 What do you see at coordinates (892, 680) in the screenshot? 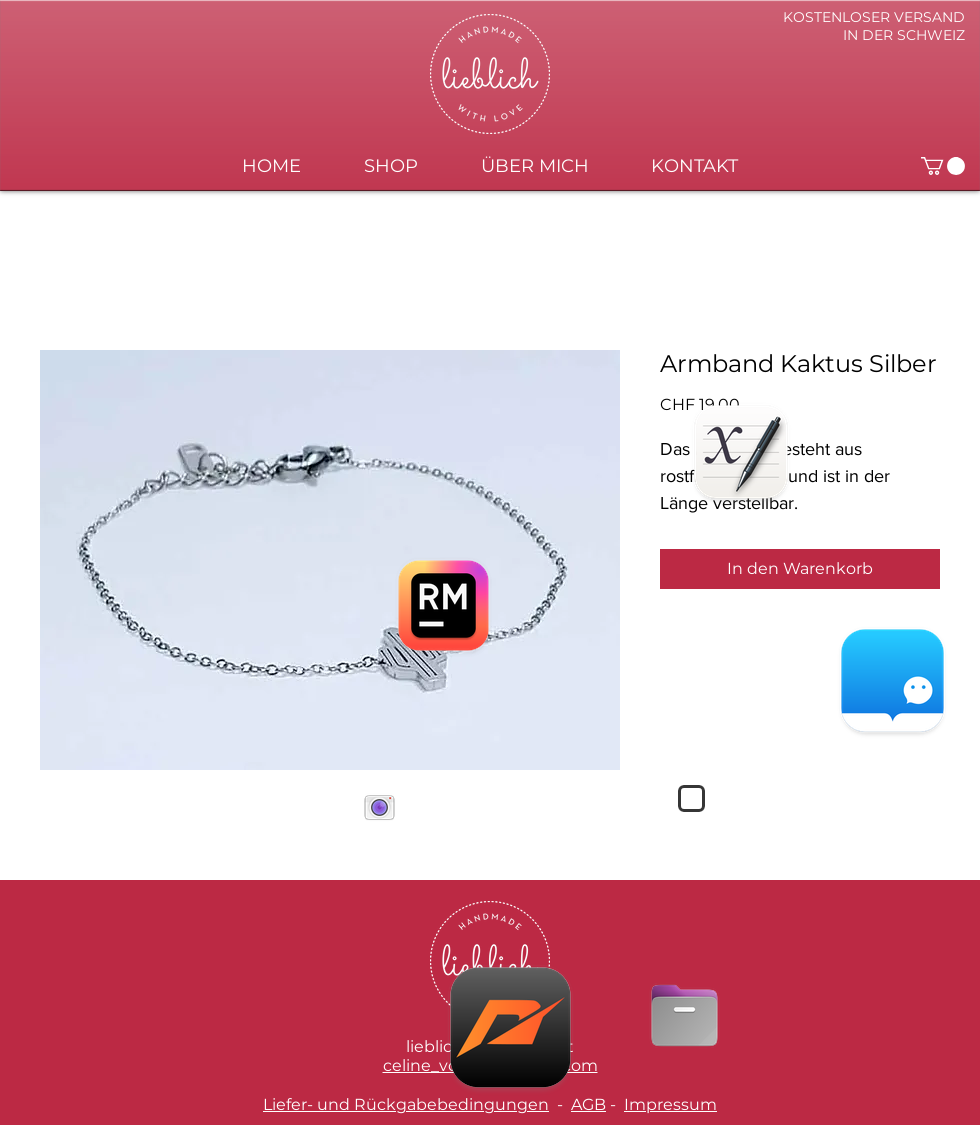
I see `open the weread app` at bounding box center [892, 680].